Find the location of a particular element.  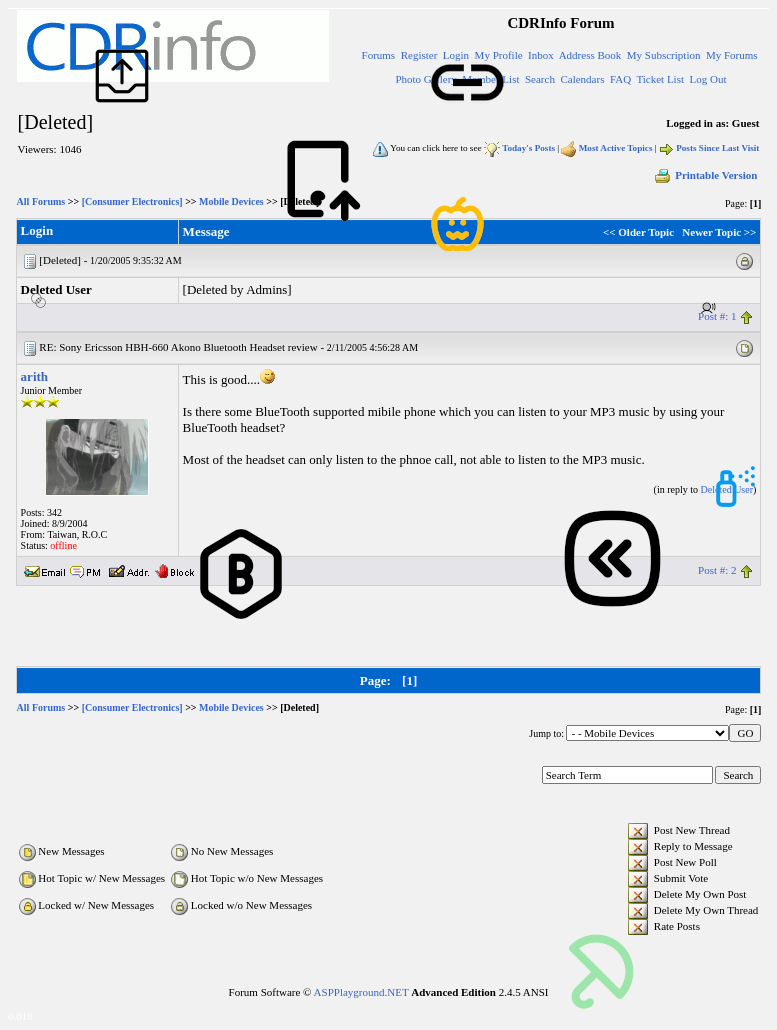

user is speaking or broadcasting audio is located at coordinates (708, 308).